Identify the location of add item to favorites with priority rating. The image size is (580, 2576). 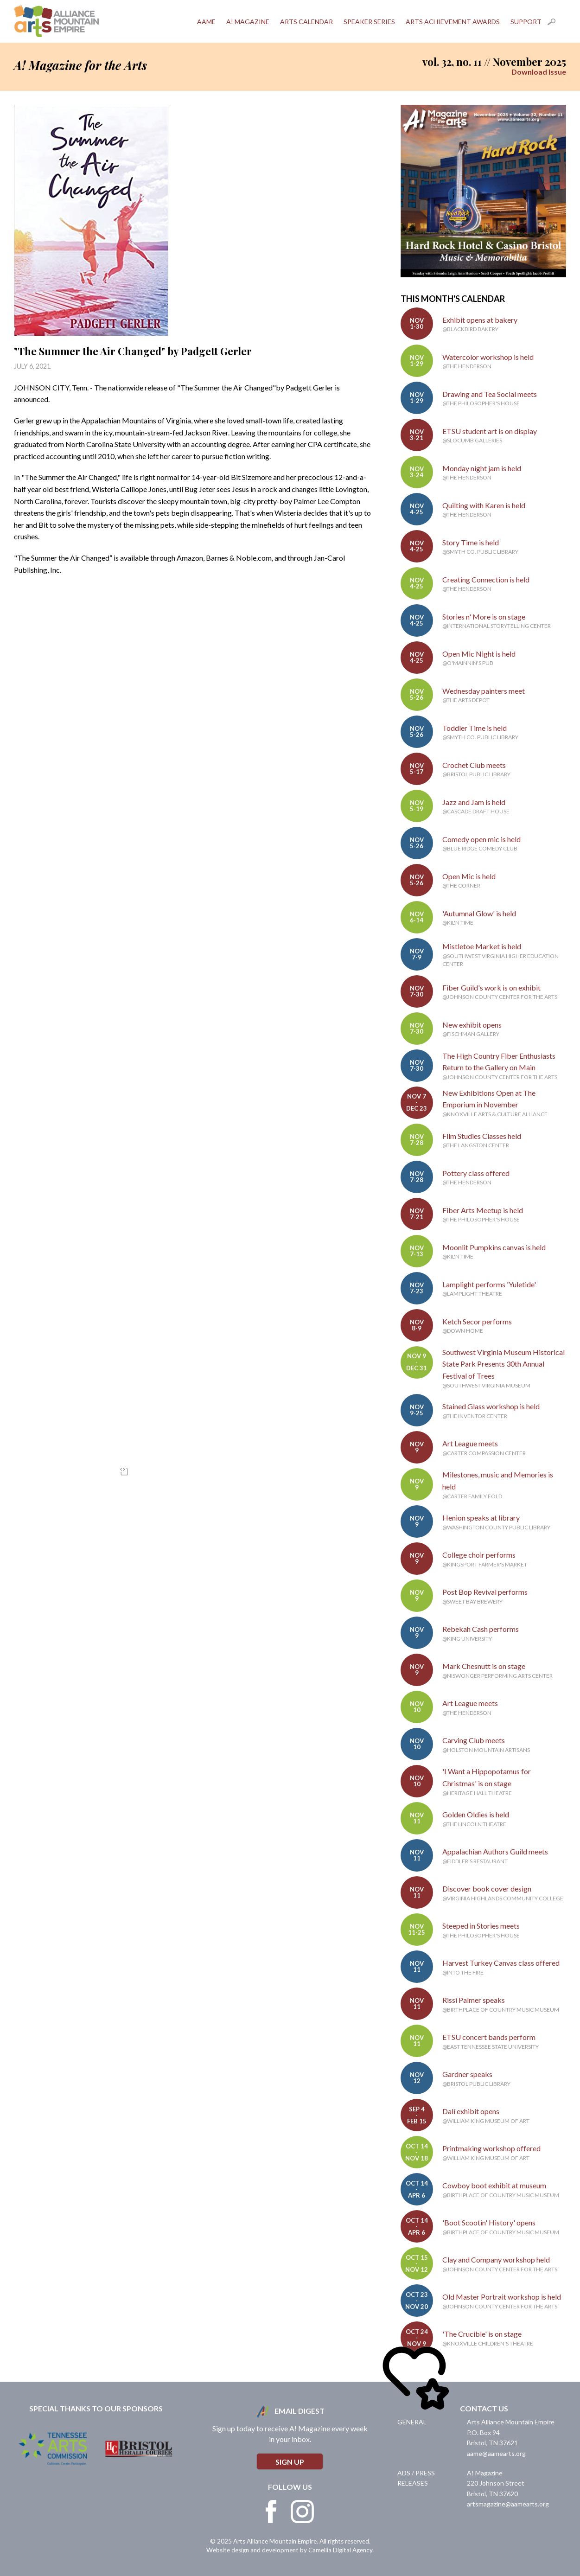
(414, 2375).